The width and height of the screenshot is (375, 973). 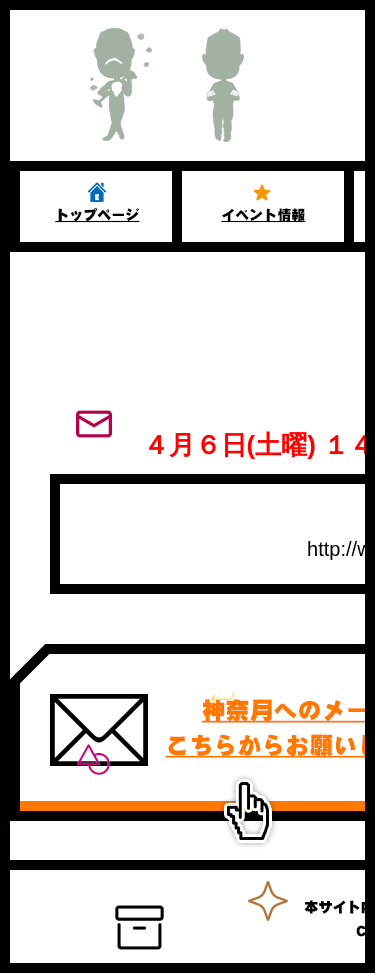 I want to click on archive this item, so click(x=139, y=927).